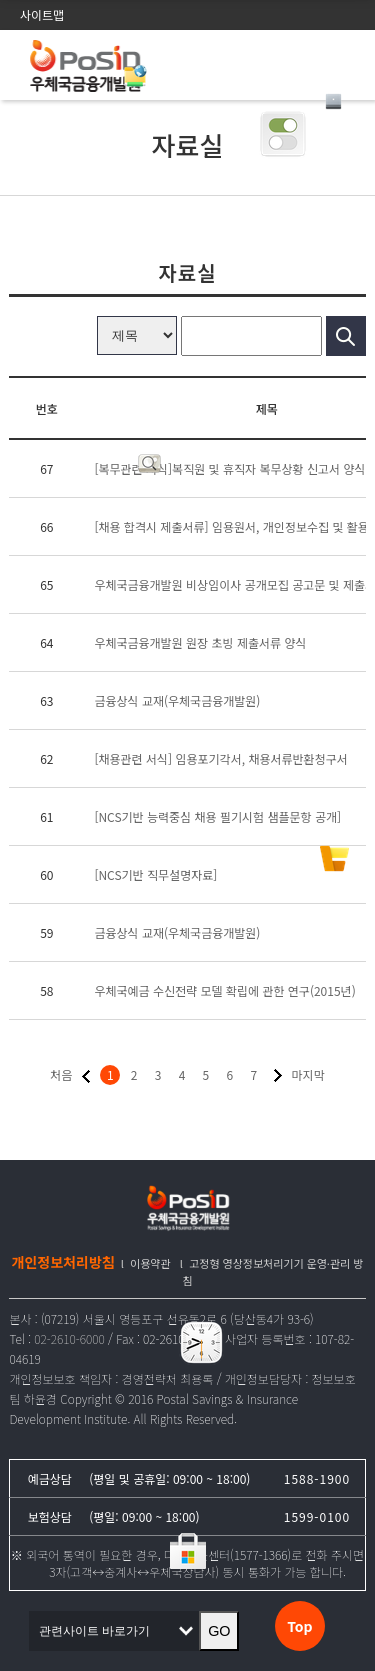  What do you see at coordinates (201, 1342) in the screenshot?
I see `open the clock app` at bounding box center [201, 1342].